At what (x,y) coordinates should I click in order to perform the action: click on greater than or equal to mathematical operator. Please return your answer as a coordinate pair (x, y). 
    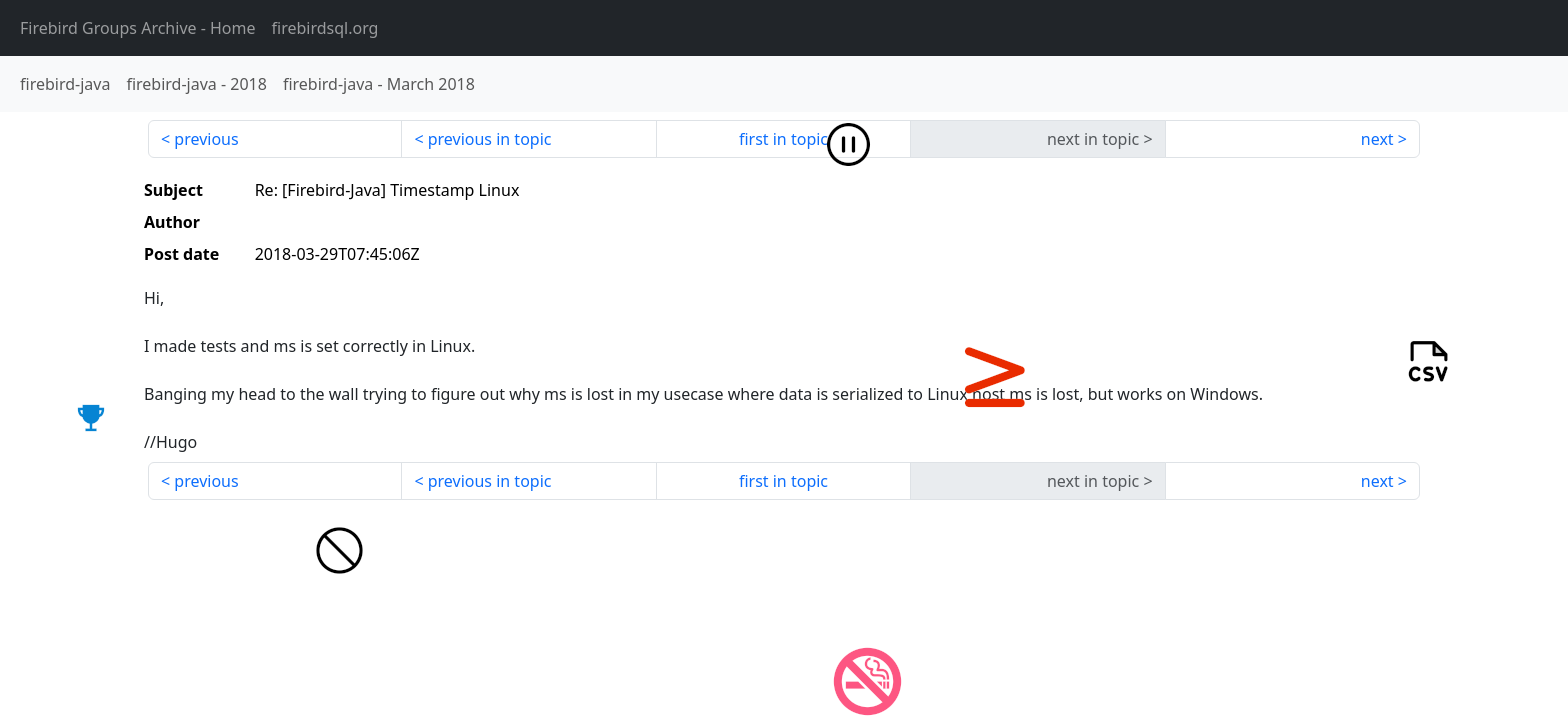
    Looking at the image, I should click on (993, 378).